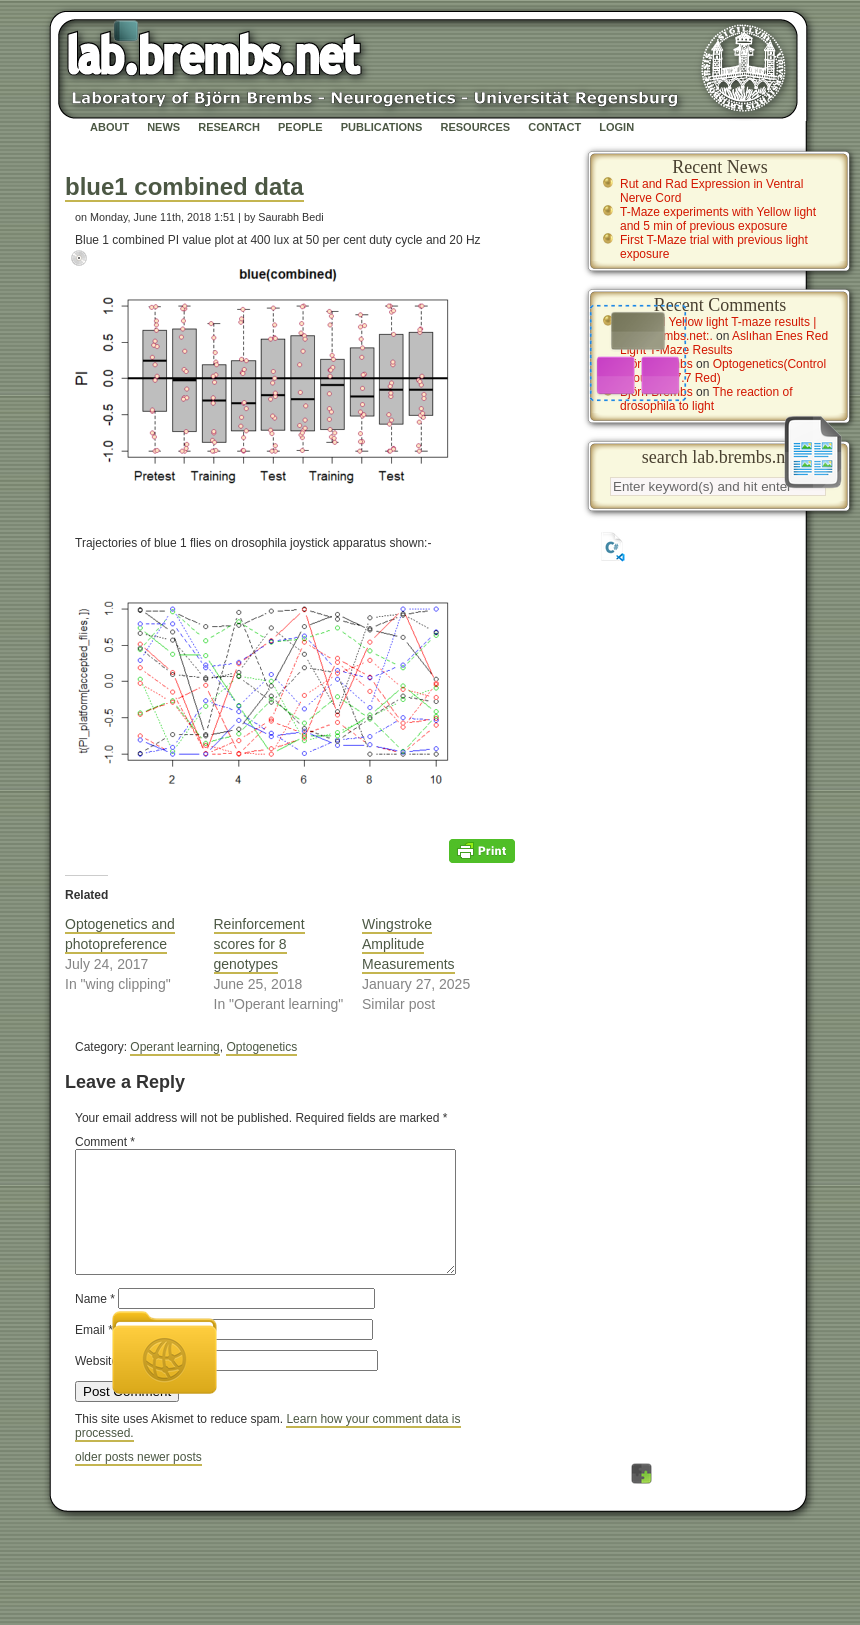 The height and width of the screenshot is (1625, 860). Describe the element at coordinates (813, 452) in the screenshot. I see `libreoffice master document file type` at that location.